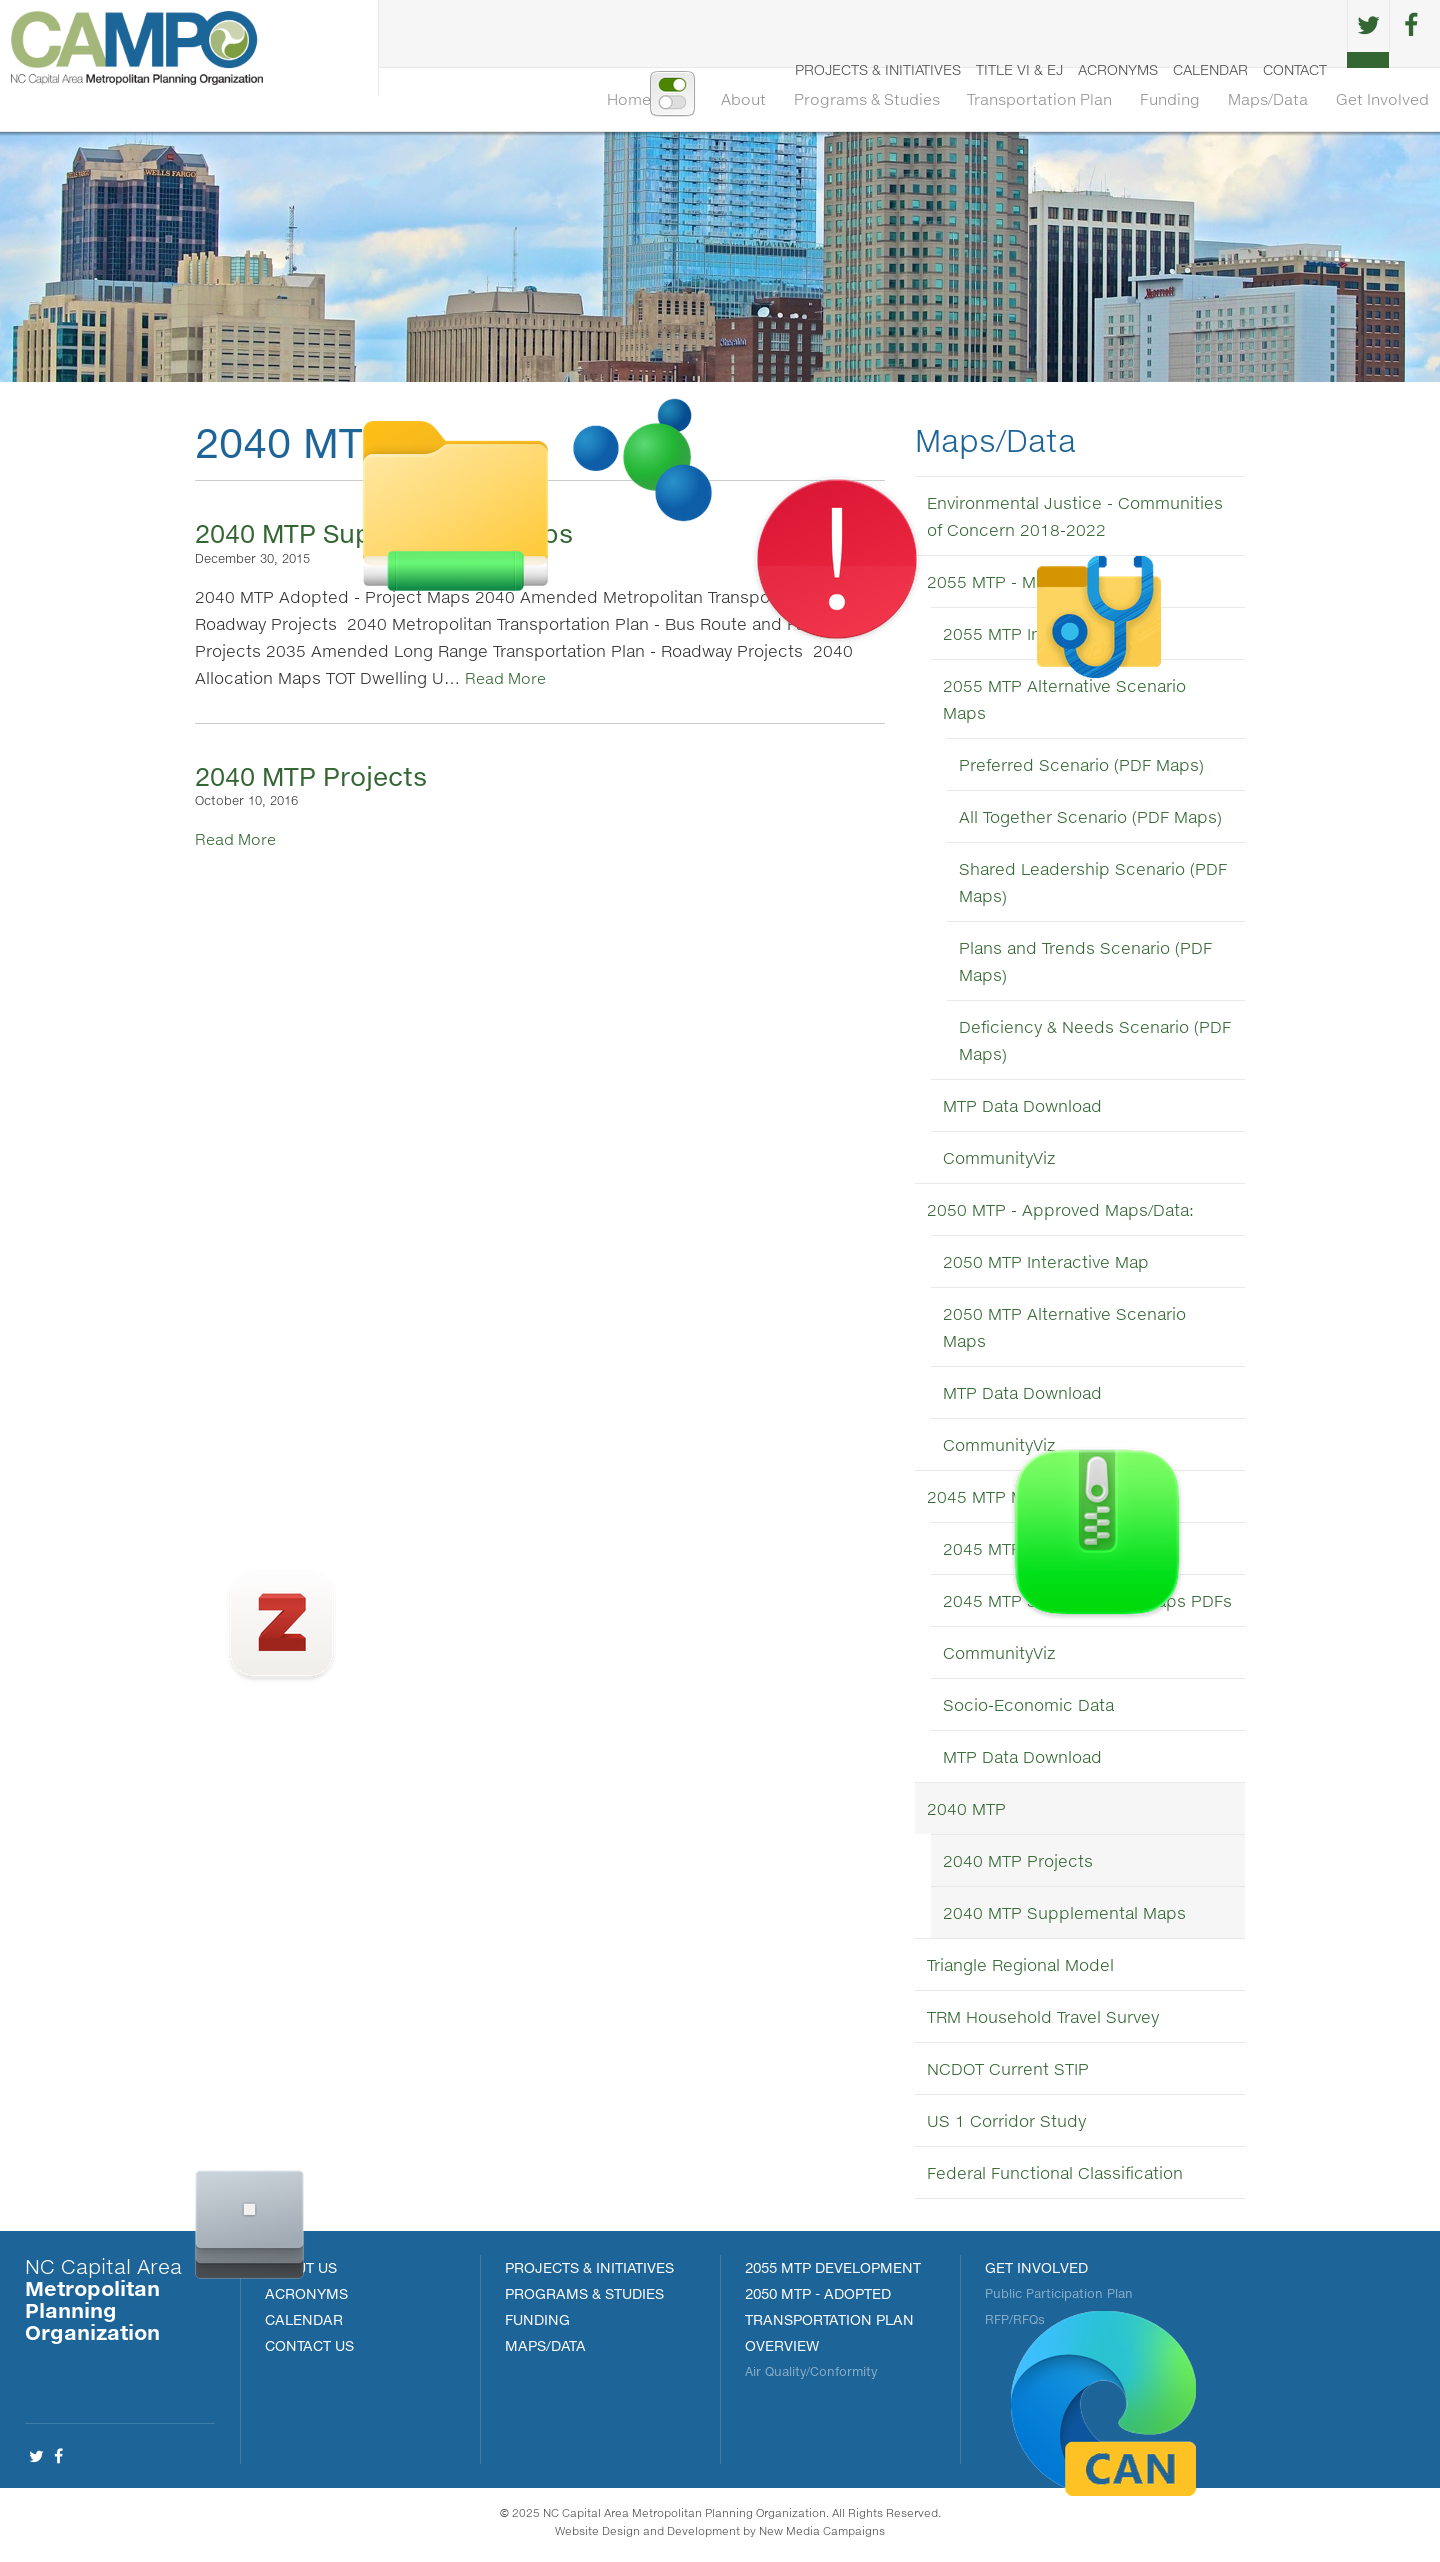  What do you see at coordinates (281, 1624) in the screenshot?
I see `open zotero reference manager` at bounding box center [281, 1624].